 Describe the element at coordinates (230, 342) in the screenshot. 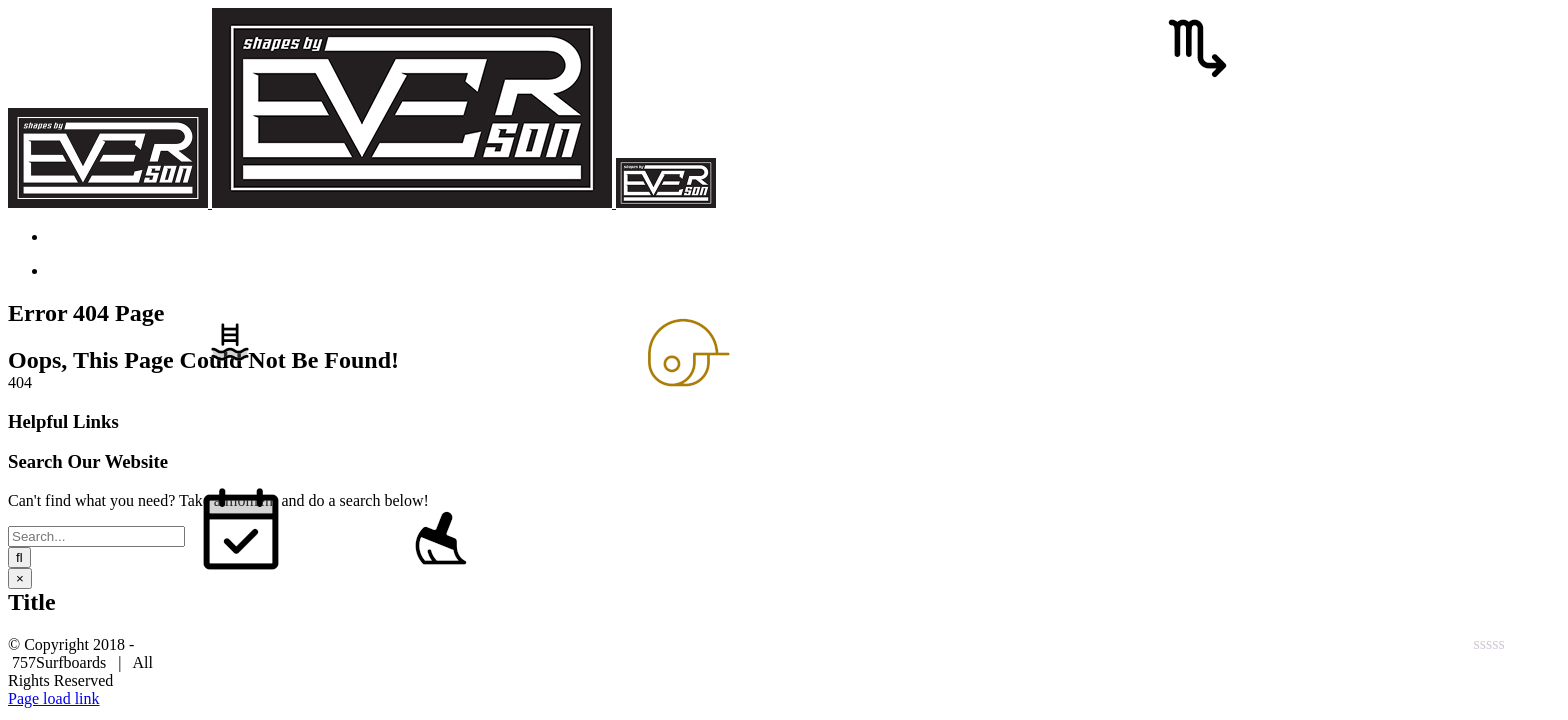

I see `view swimming pool amenities` at that location.